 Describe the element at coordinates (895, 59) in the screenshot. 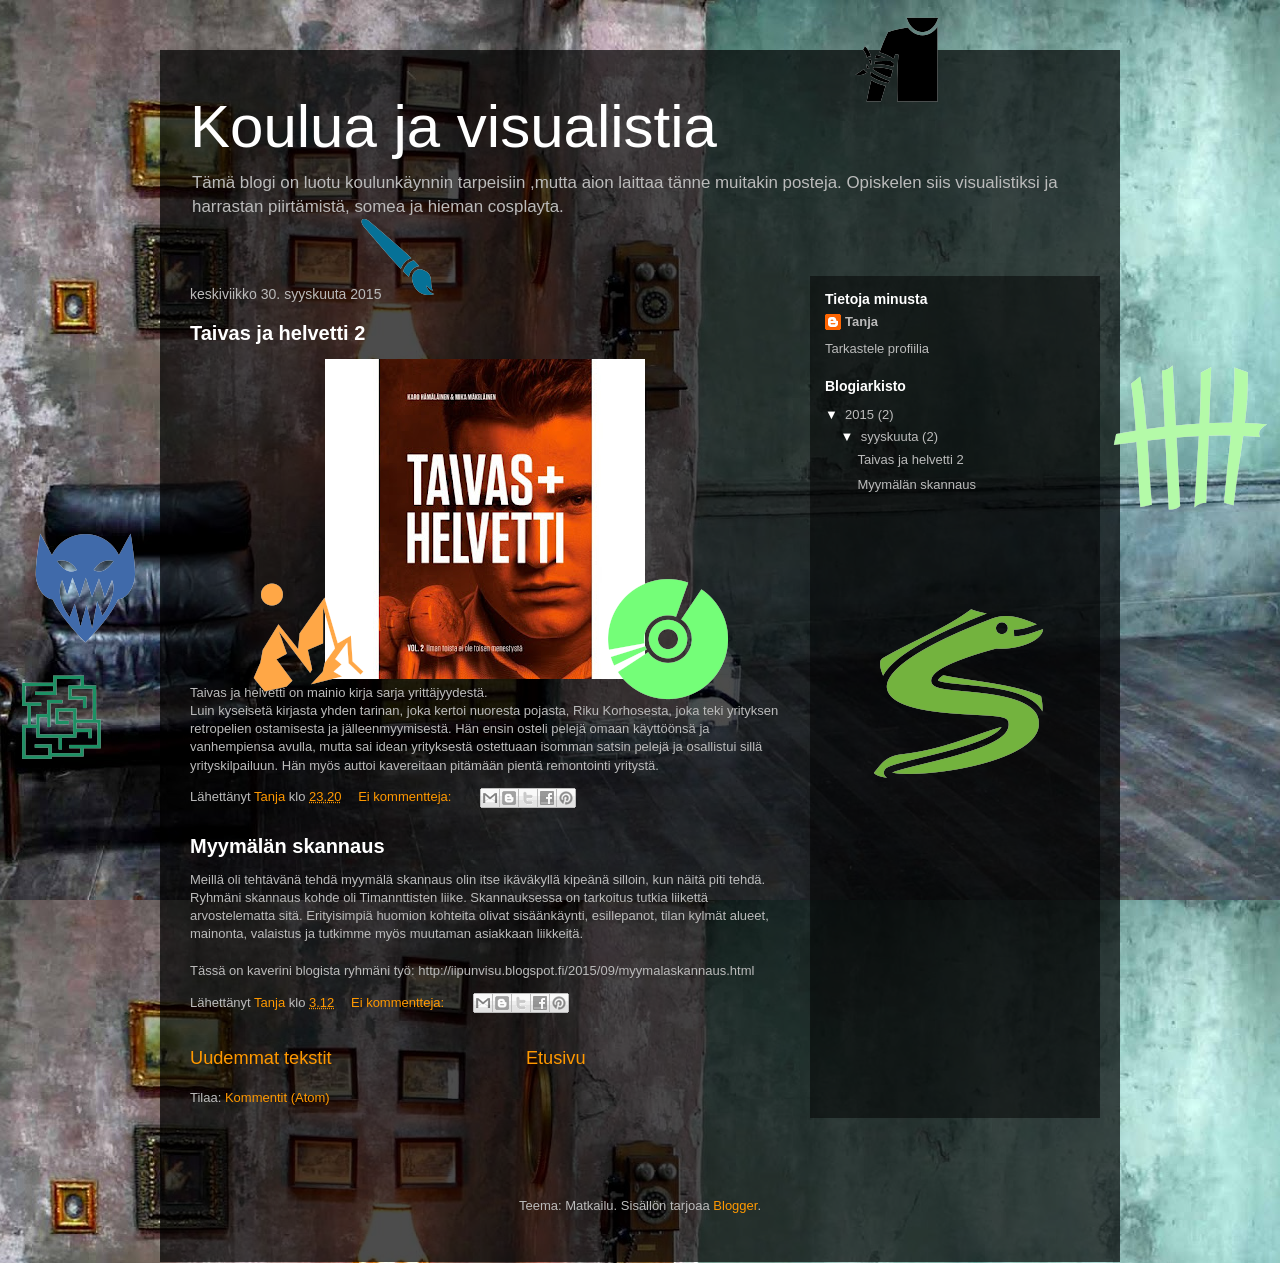

I see `report an injury or health issue` at that location.